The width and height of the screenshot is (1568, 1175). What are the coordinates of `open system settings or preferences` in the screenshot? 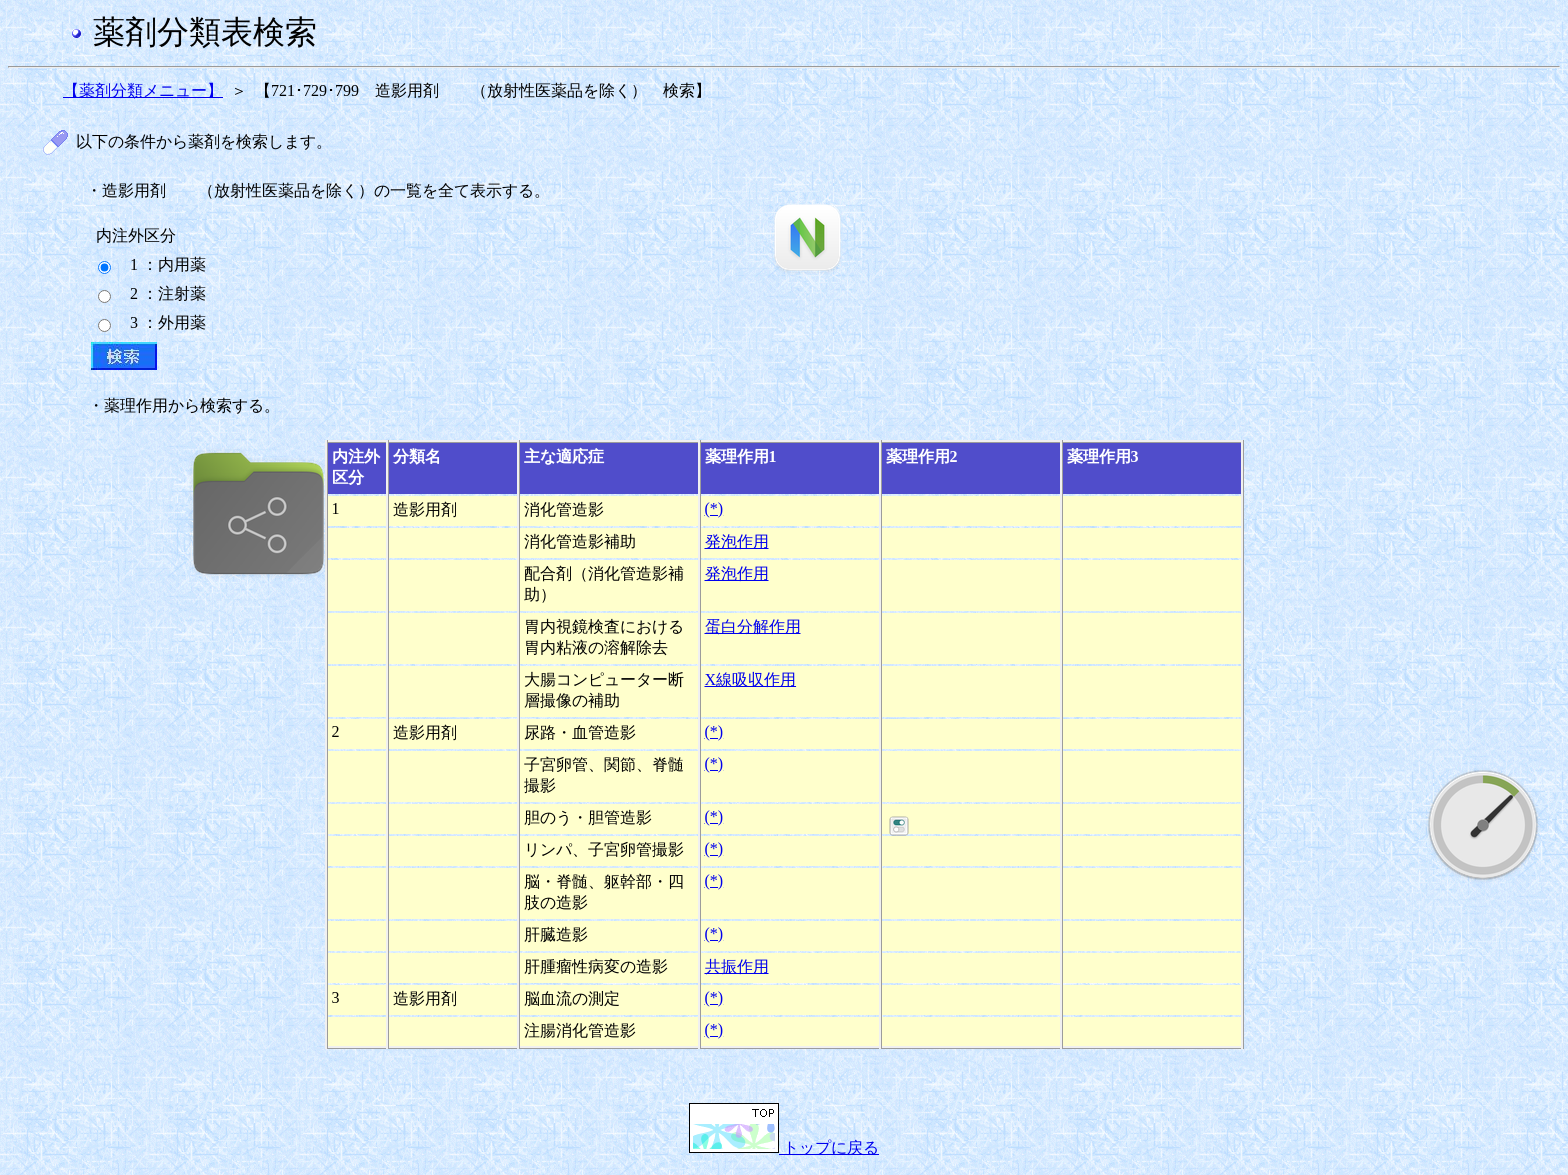 It's located at (899, 826).